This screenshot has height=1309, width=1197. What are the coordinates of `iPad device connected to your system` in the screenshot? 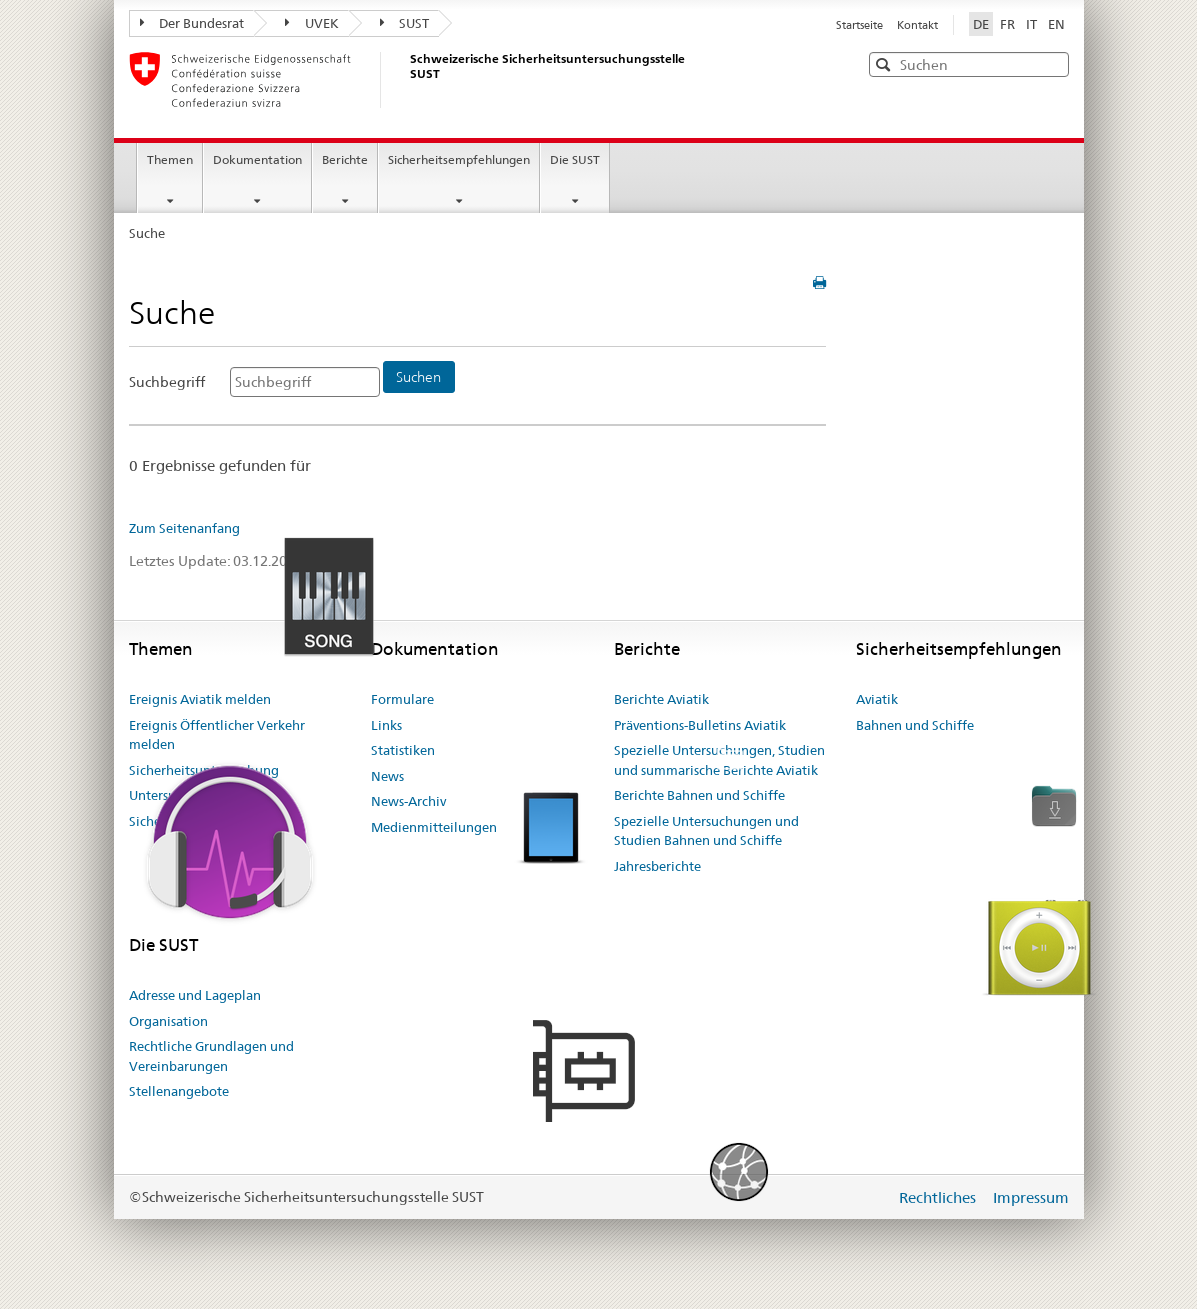 It's located at (551, 827).